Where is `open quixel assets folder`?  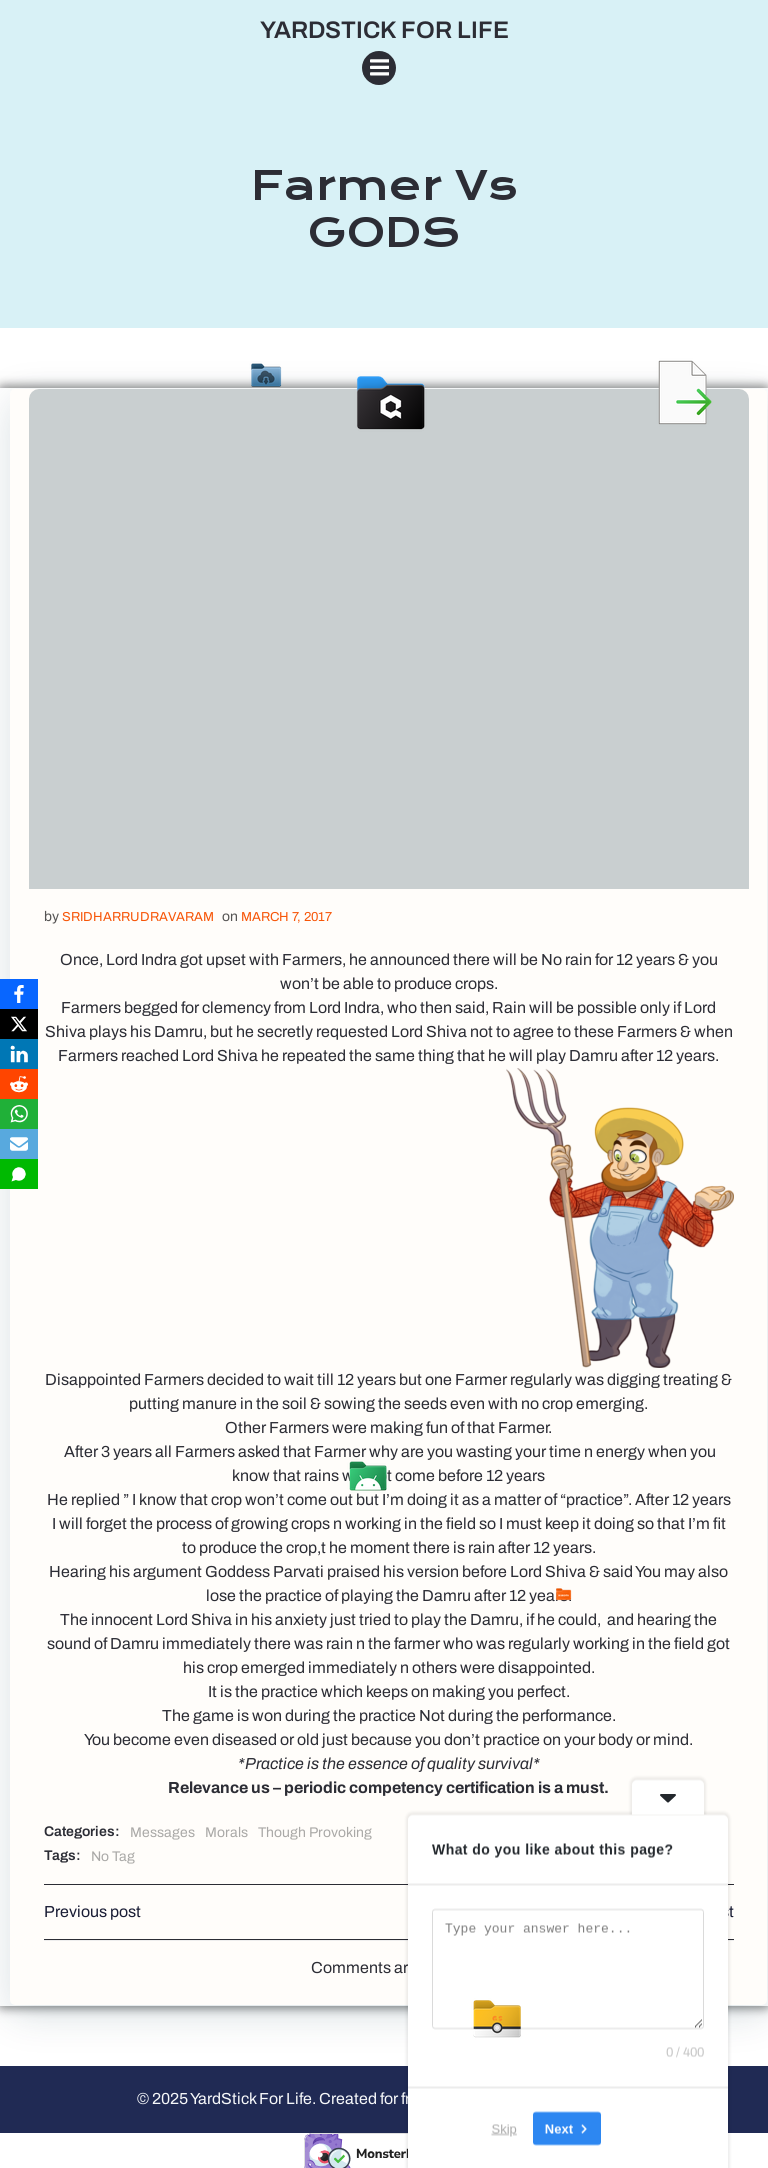 open quixel assets folder is located at coordinates (390, 404).